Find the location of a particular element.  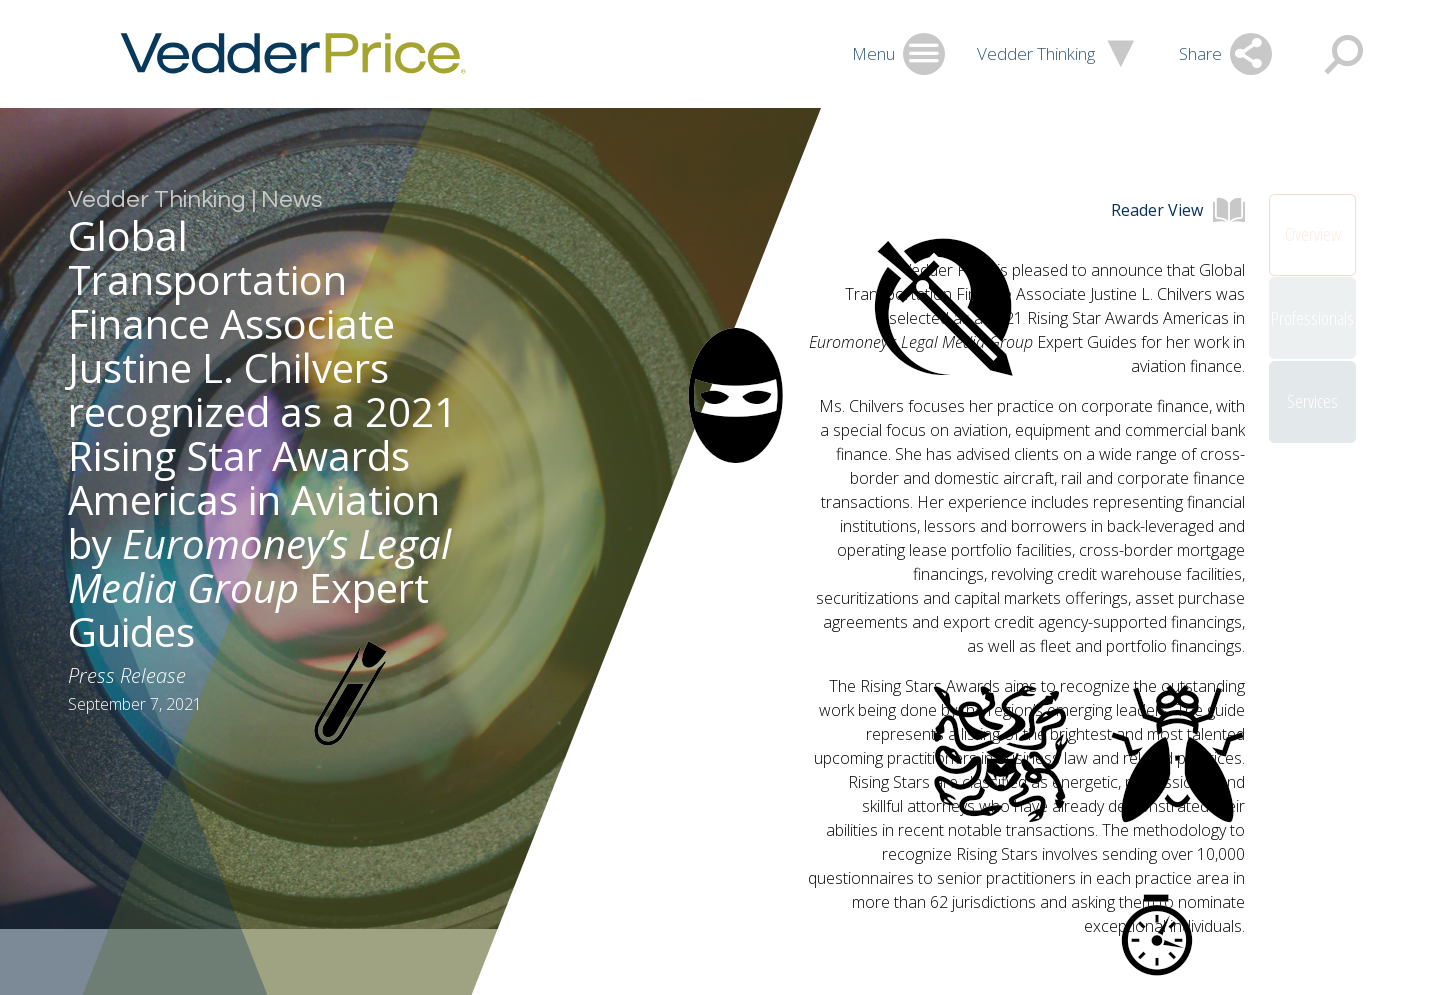

collect or store a potion item is located at coordinates (348, 694).